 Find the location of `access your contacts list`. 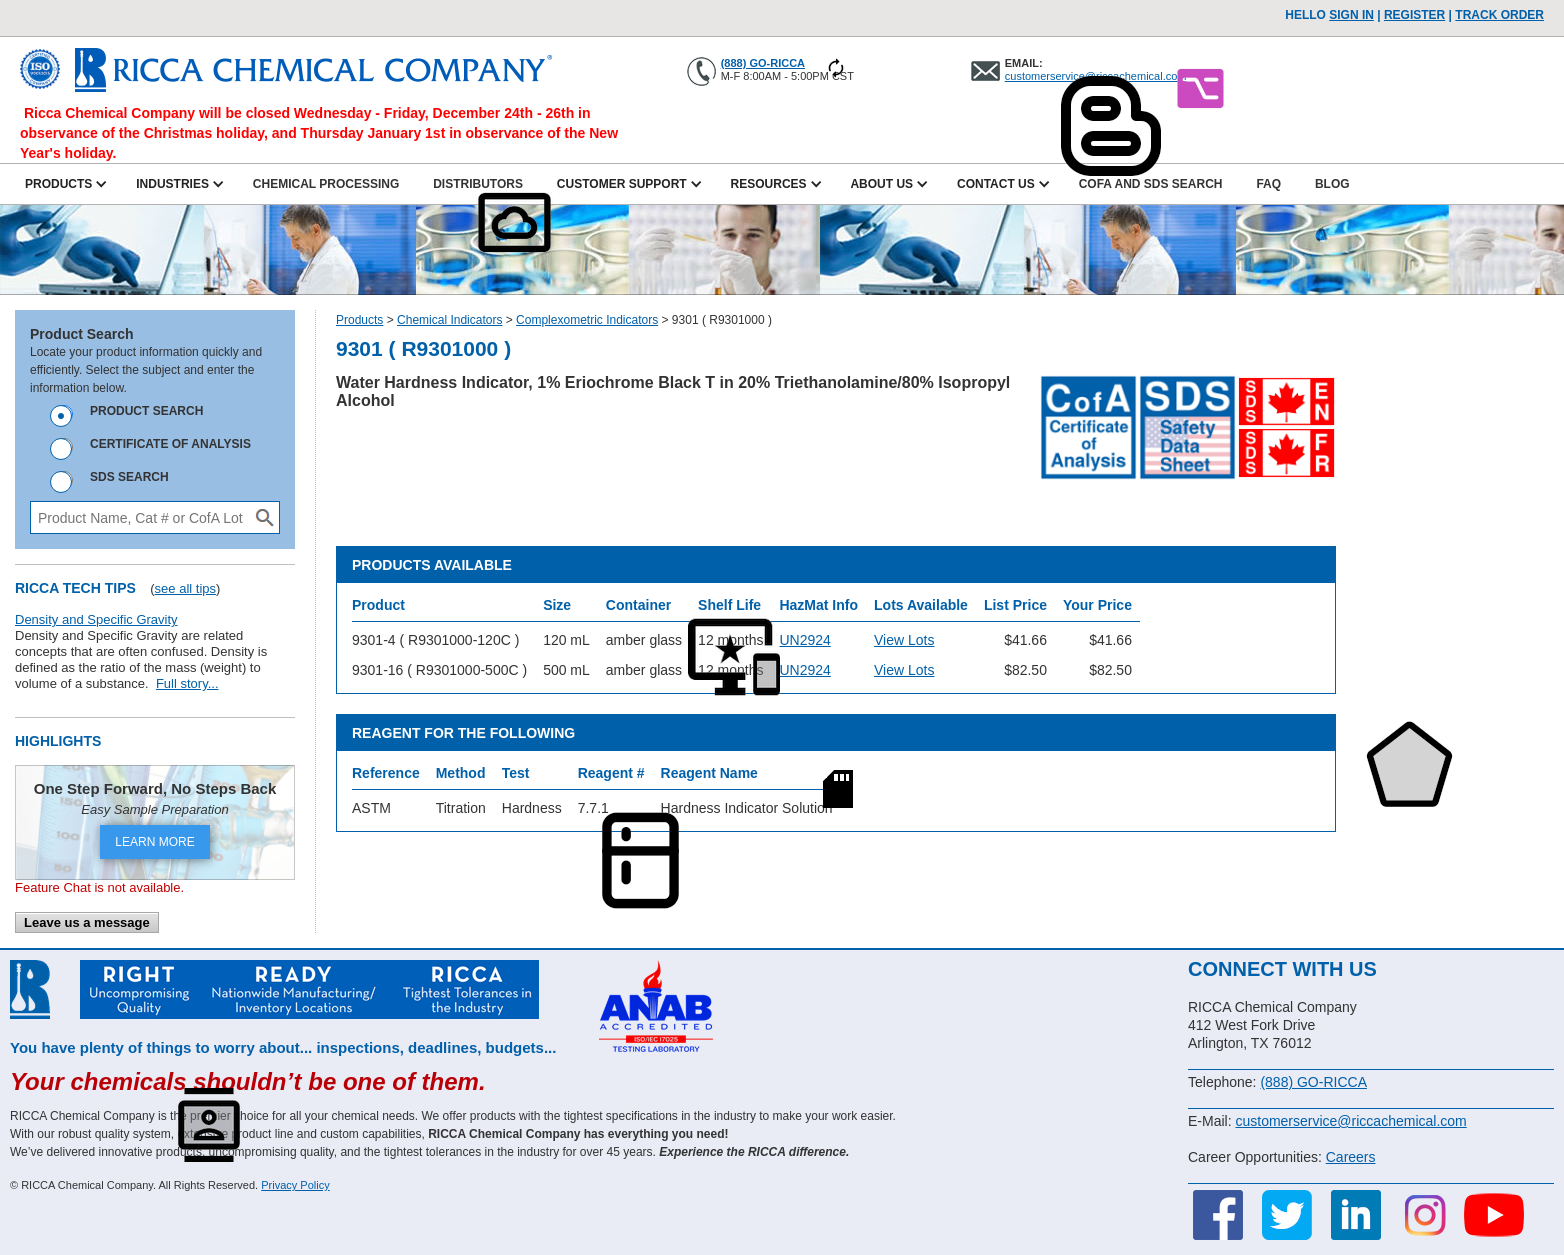

access your contacts list is located at coordinates (209, 1125).